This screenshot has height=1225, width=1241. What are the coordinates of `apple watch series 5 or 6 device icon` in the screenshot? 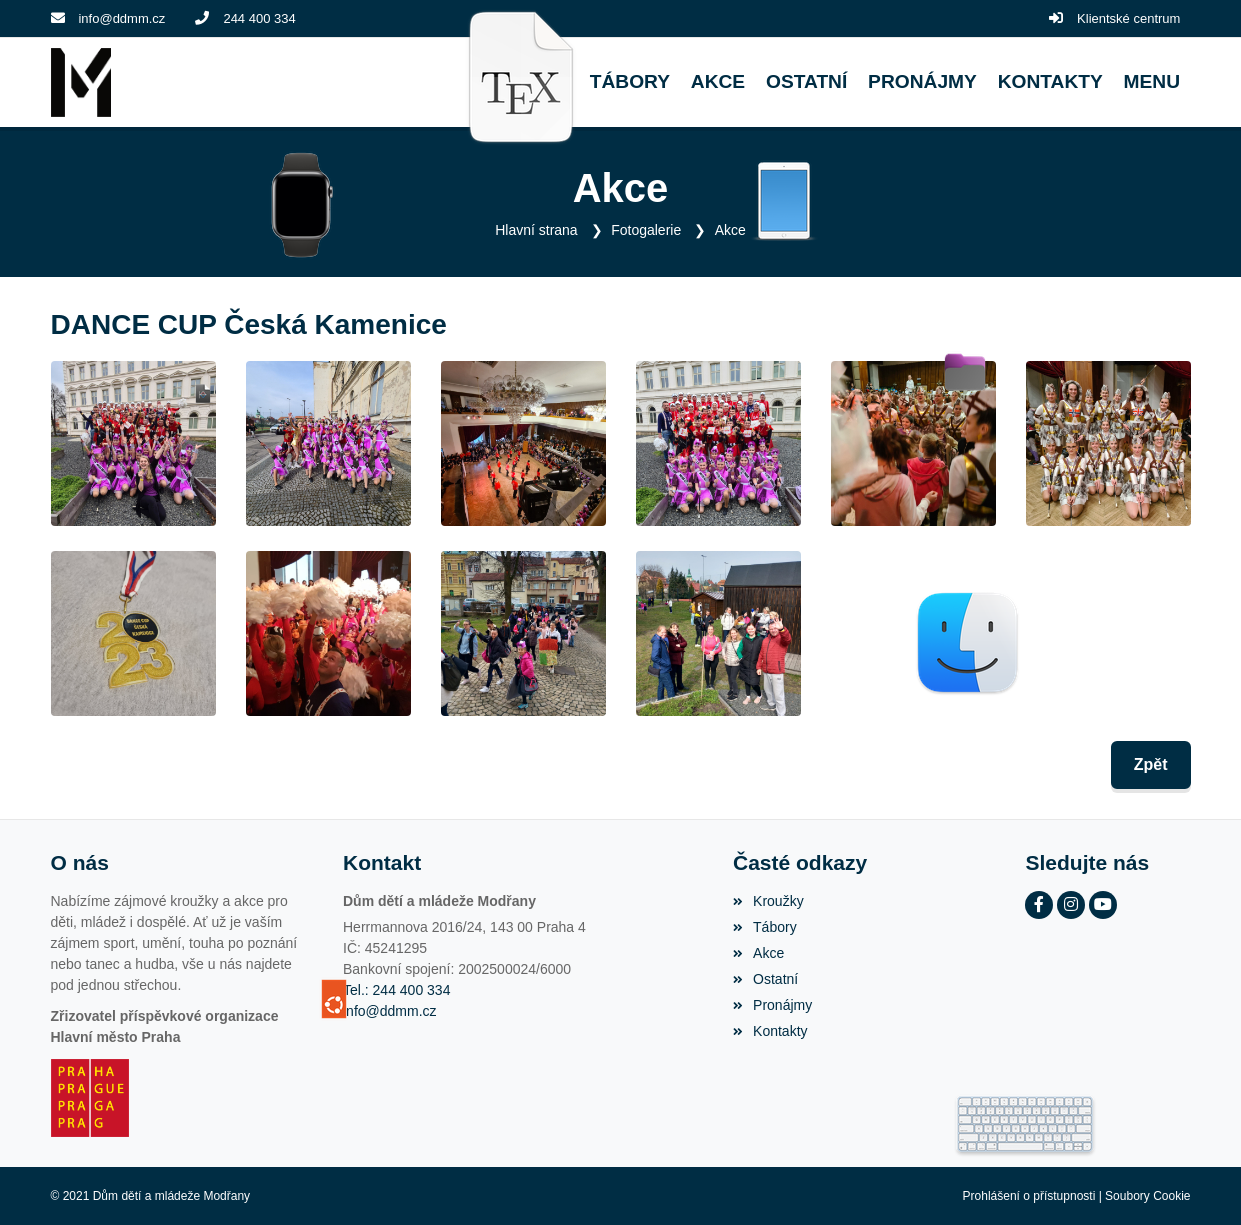 It's located at (301, 205).